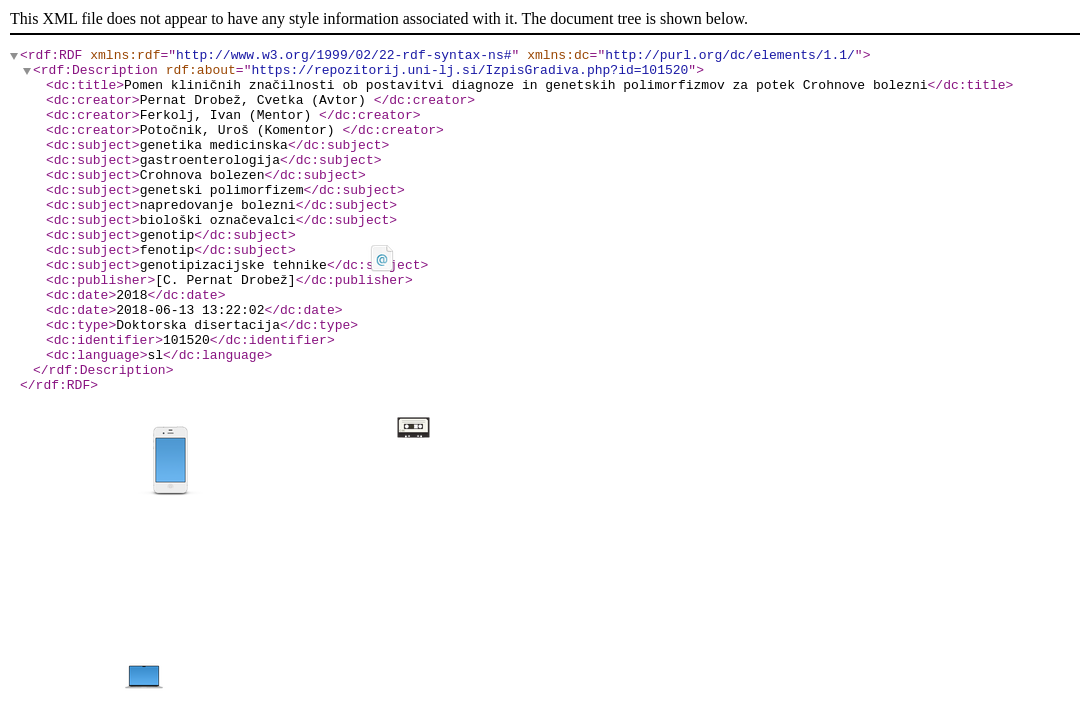 The image size is (1090, 720). Describe the element at coordinates (170, 459) in the screenshot. I see `connect or sync a white iPhone device` at that location.